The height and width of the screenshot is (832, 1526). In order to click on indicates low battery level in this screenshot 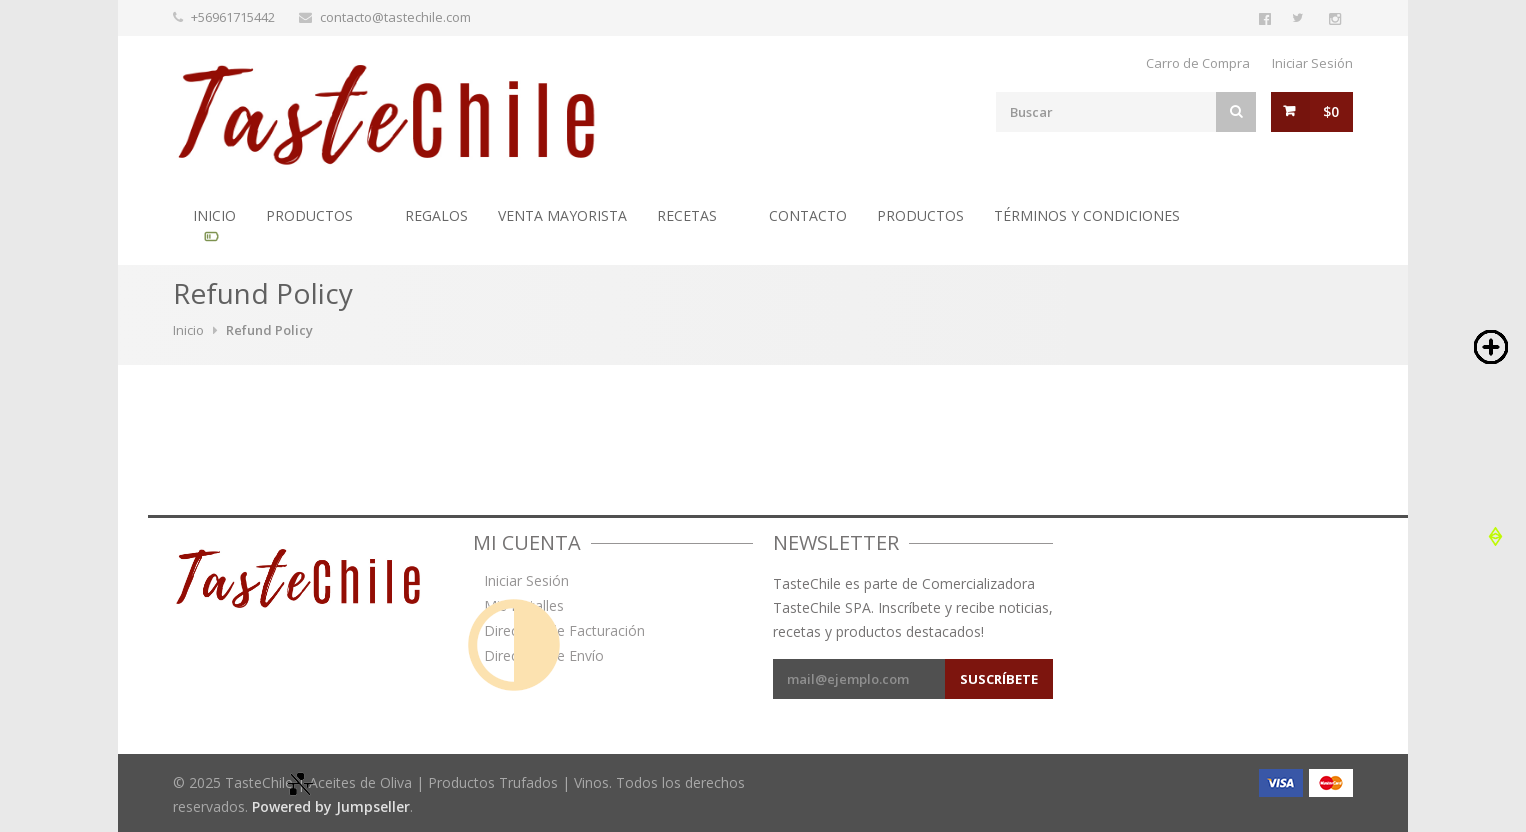, I will do `click(211, 236)`.